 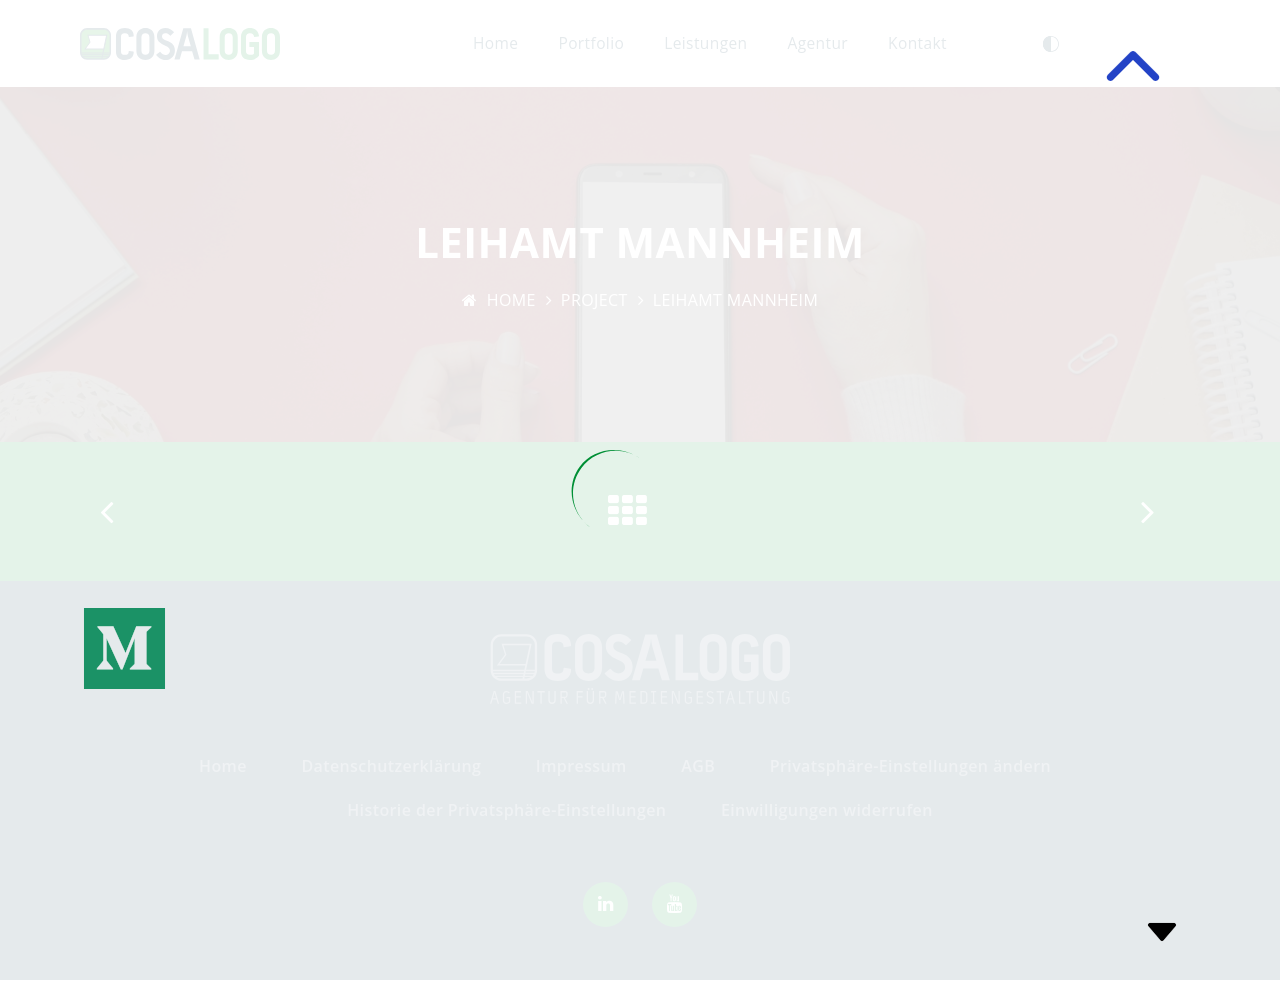 I want to click on expand a dropdown menu, so click(x=1162, y=932).